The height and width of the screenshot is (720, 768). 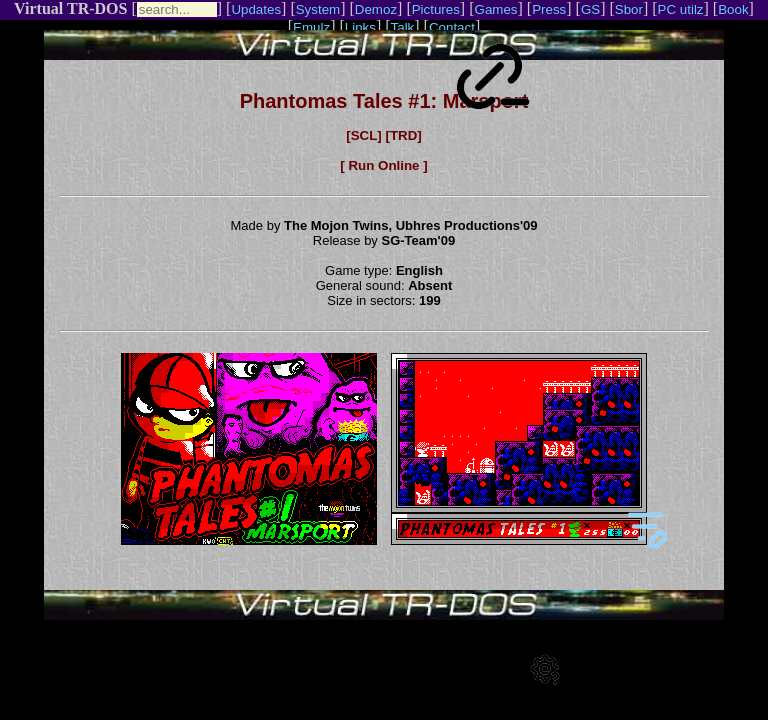 What do you see at coordinates (545, 669) in the screenshot?
I see `access settings help or FAQ` at bounding box center [545, 669].